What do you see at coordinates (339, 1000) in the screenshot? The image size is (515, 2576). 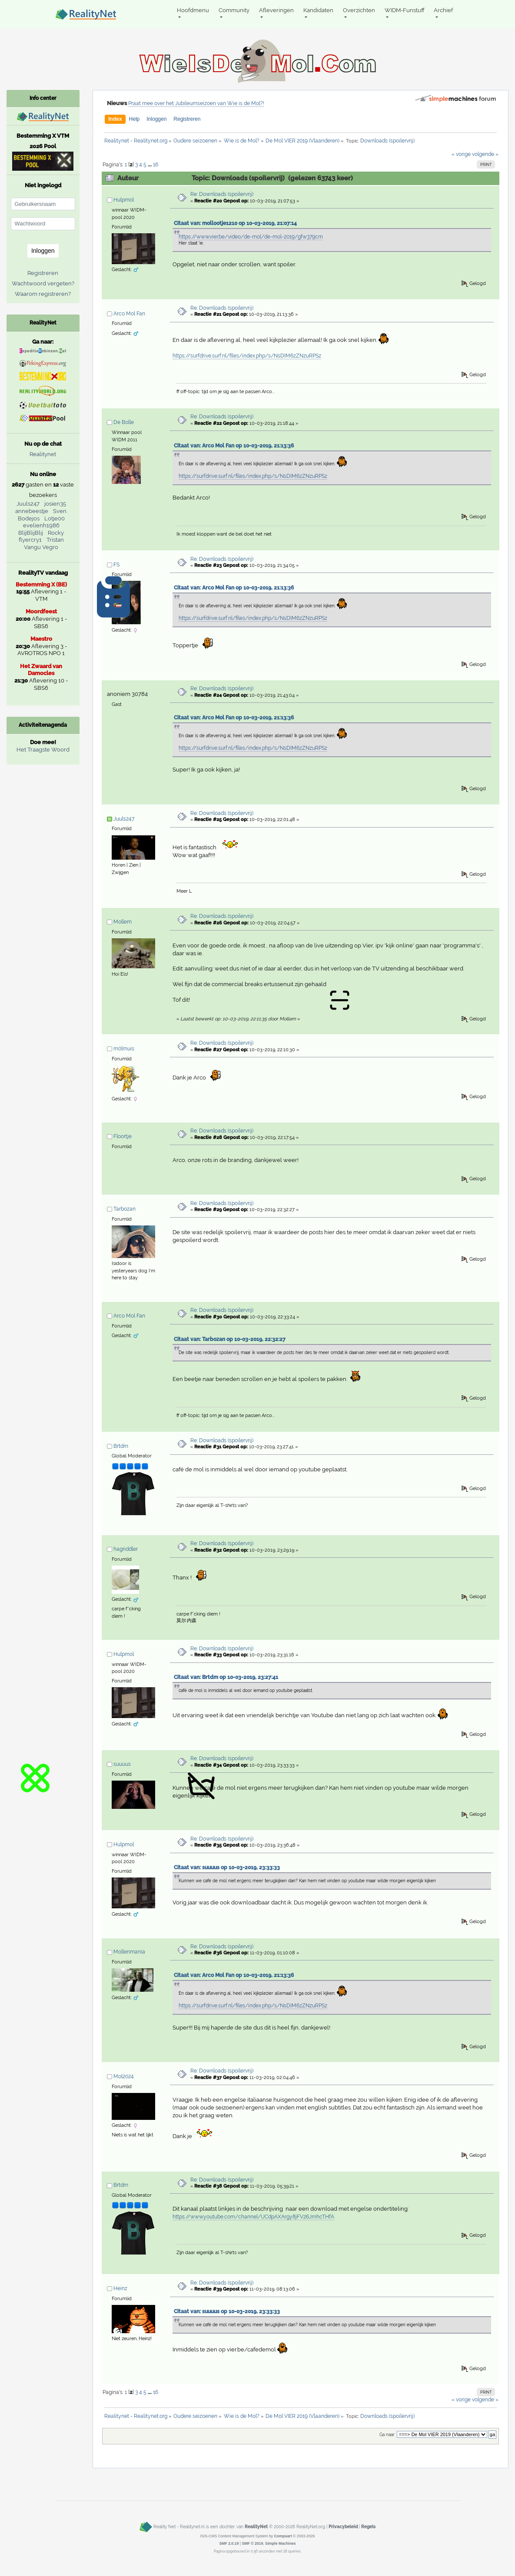 I see `scan a QR code or barcode` at bounding box center [339, 1000].